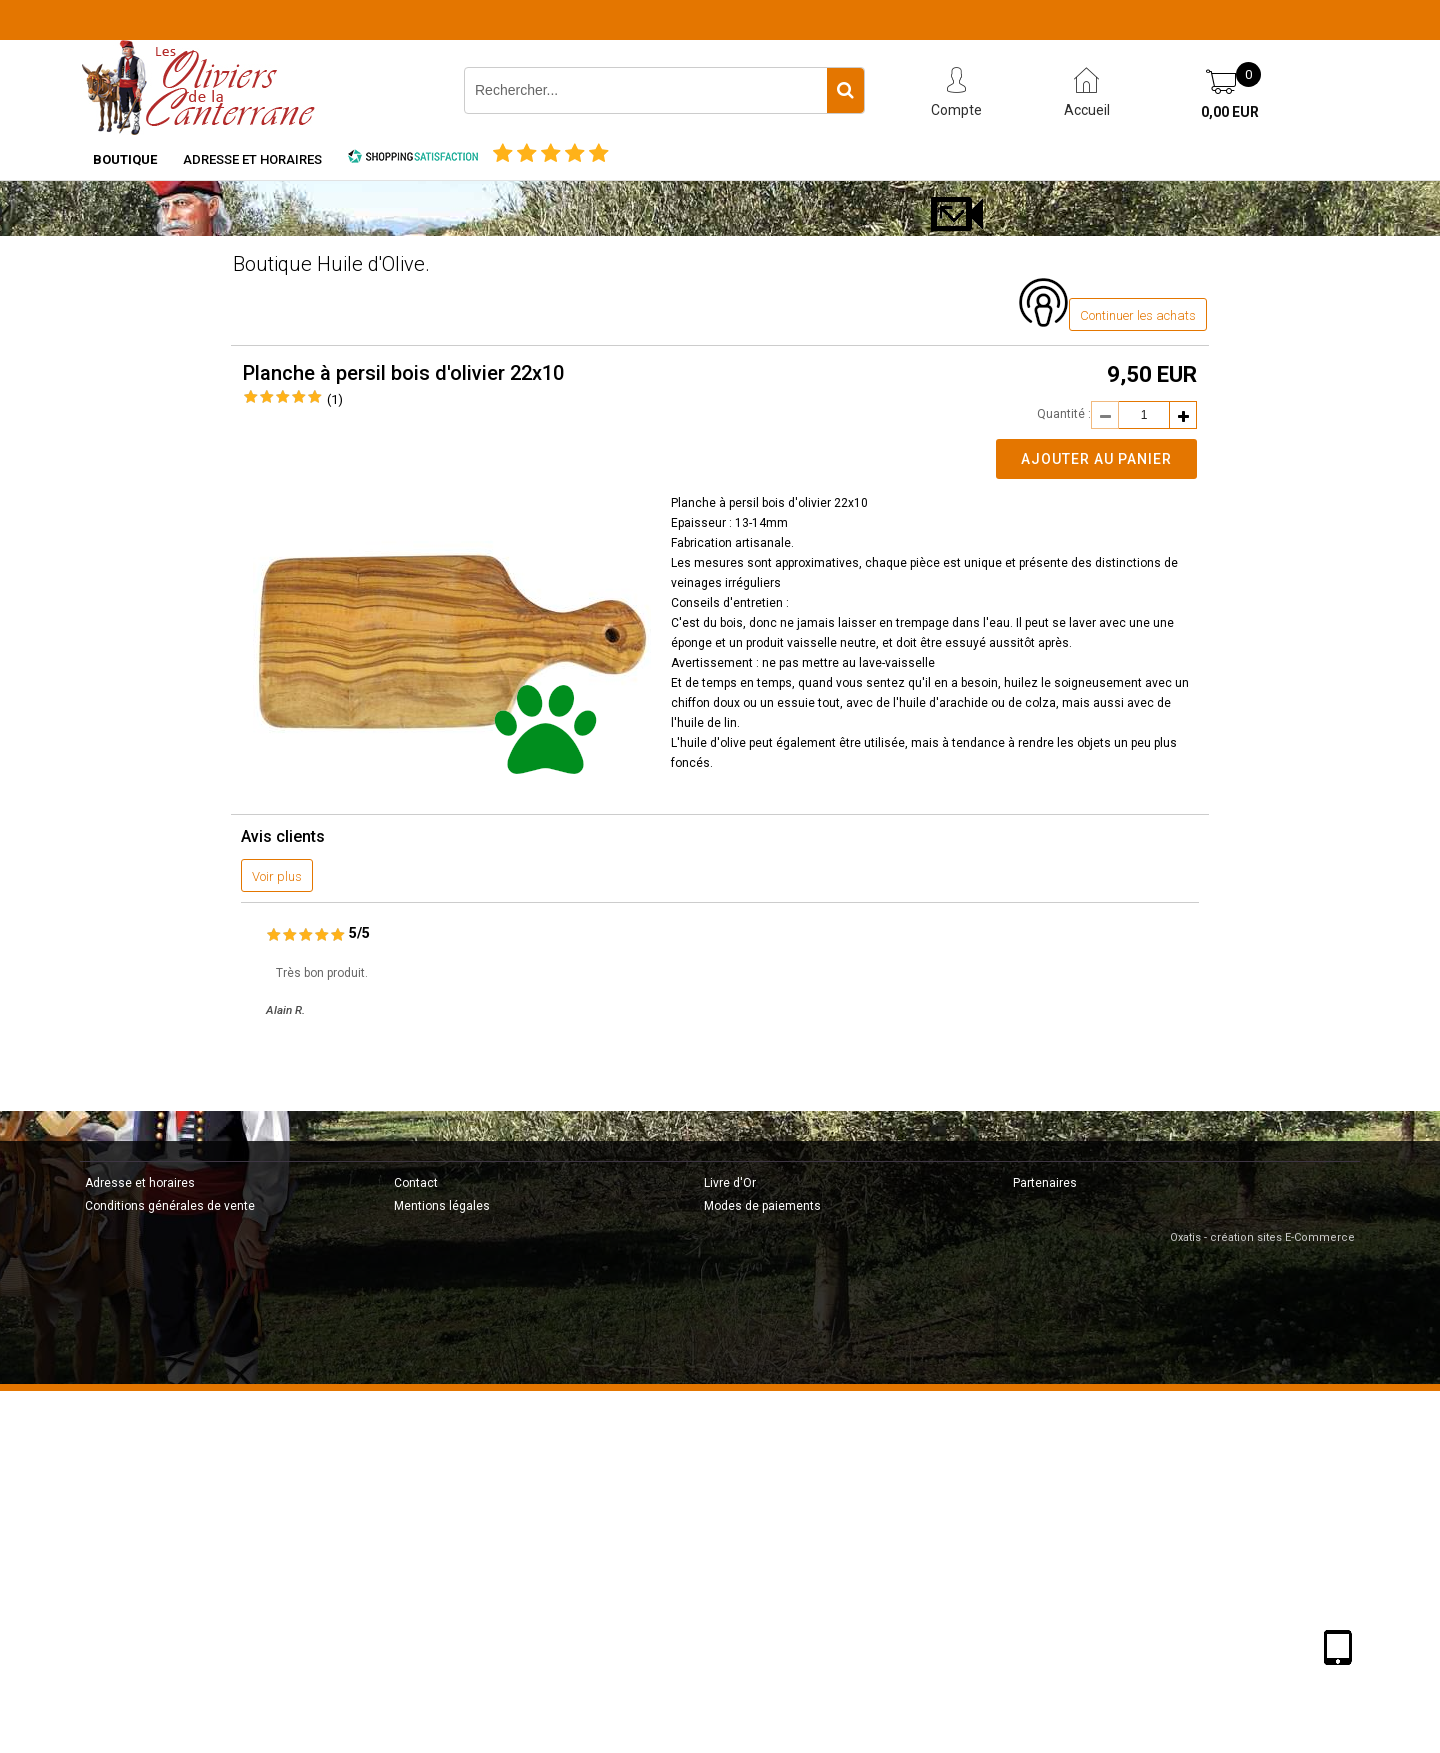 This screenshot has height=1753, width=1440. I want to click on switch to tablet view or mode, so click(1338, 1647).